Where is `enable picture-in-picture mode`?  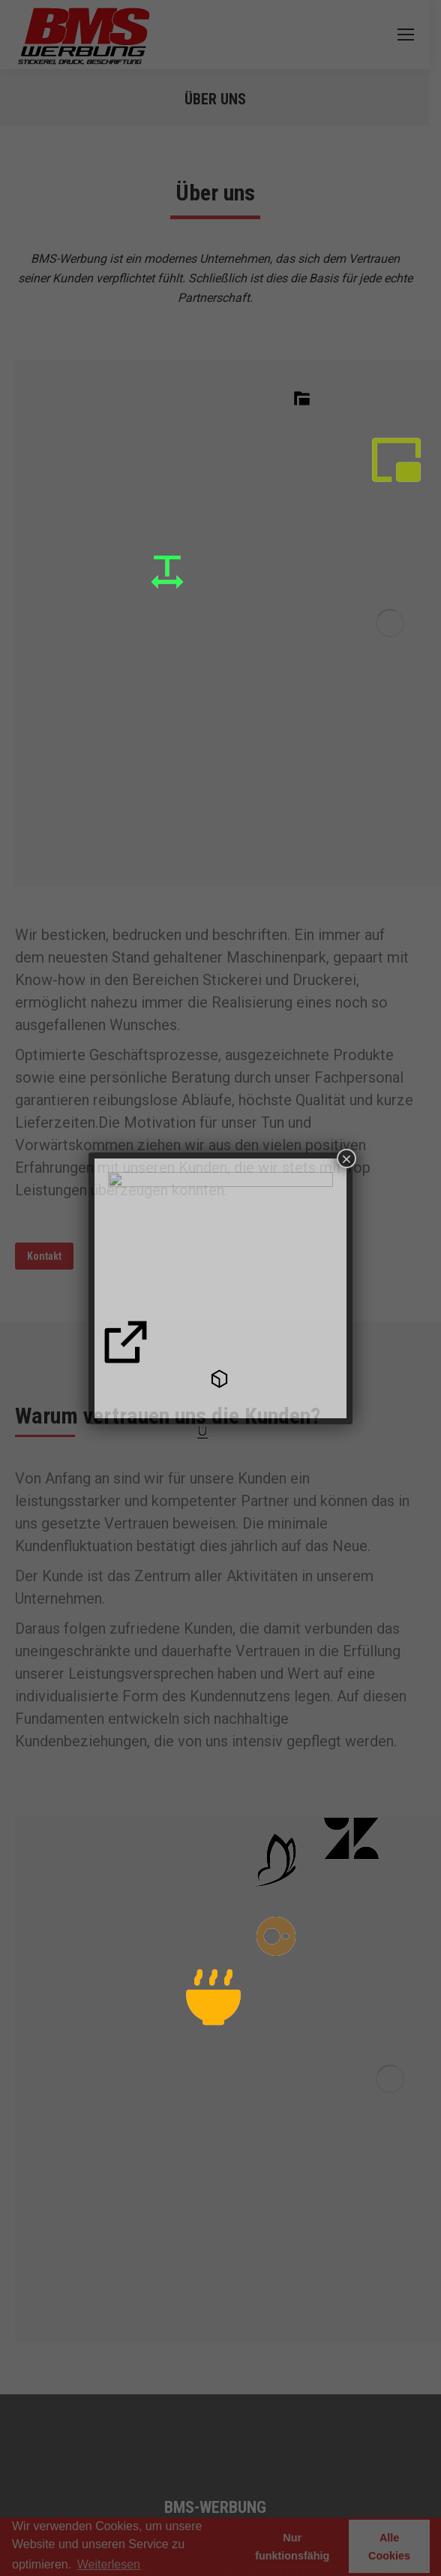
enable picture-in-picture mode is located at coordinates (396, 459).